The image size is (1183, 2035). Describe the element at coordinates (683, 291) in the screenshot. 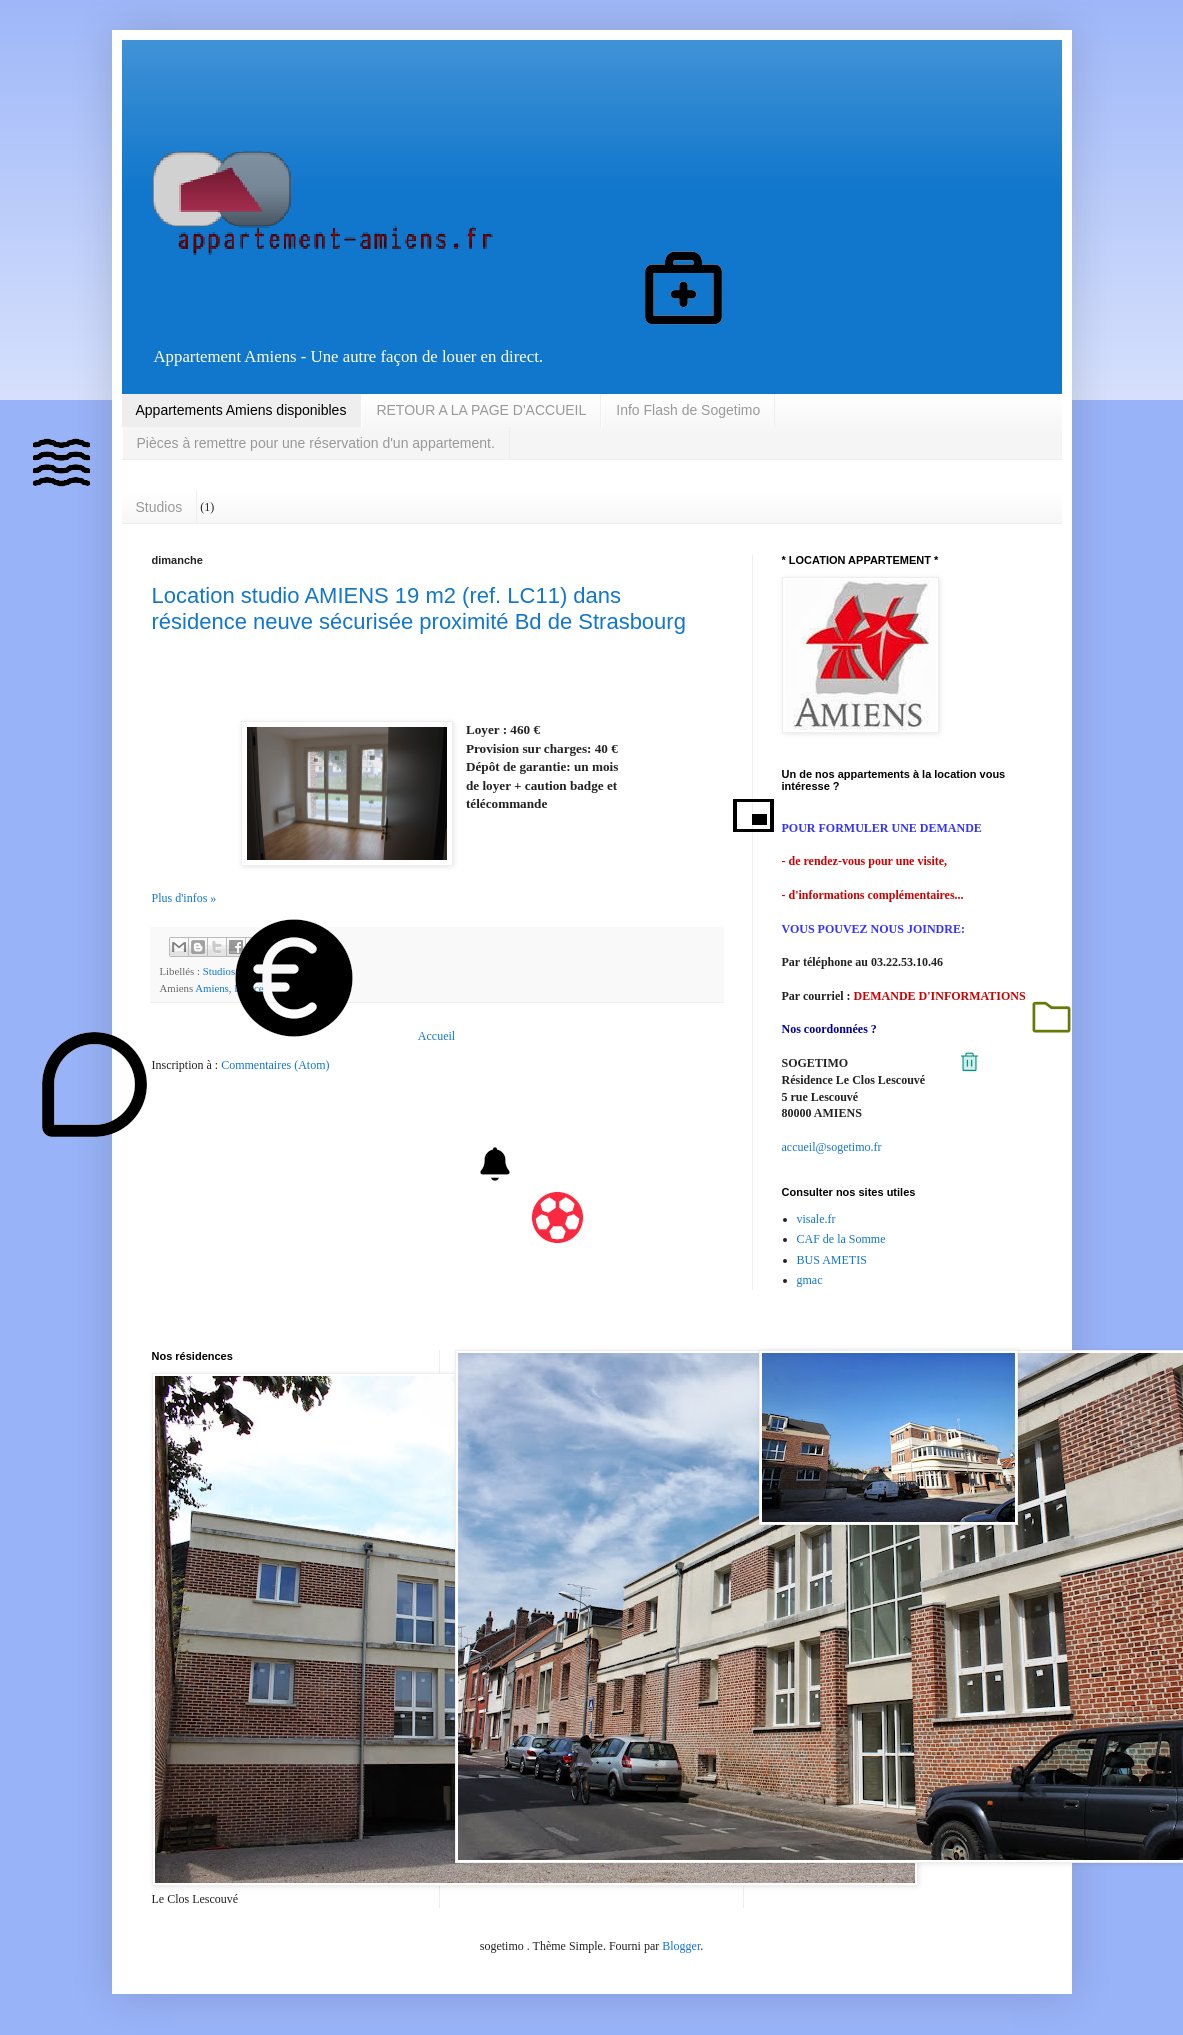

I see `access first aid or medical help resources` at that location.